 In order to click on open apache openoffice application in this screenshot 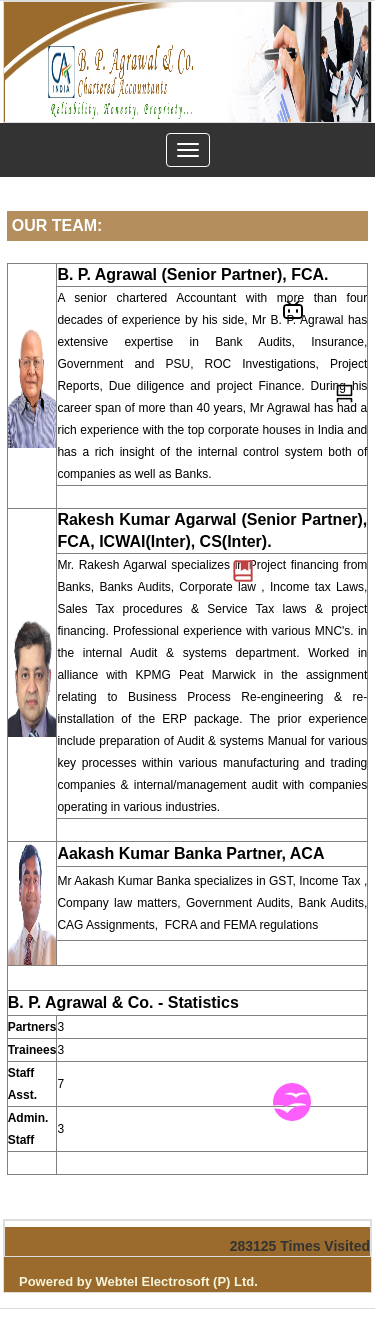, I will do `click(292, 1102)`.